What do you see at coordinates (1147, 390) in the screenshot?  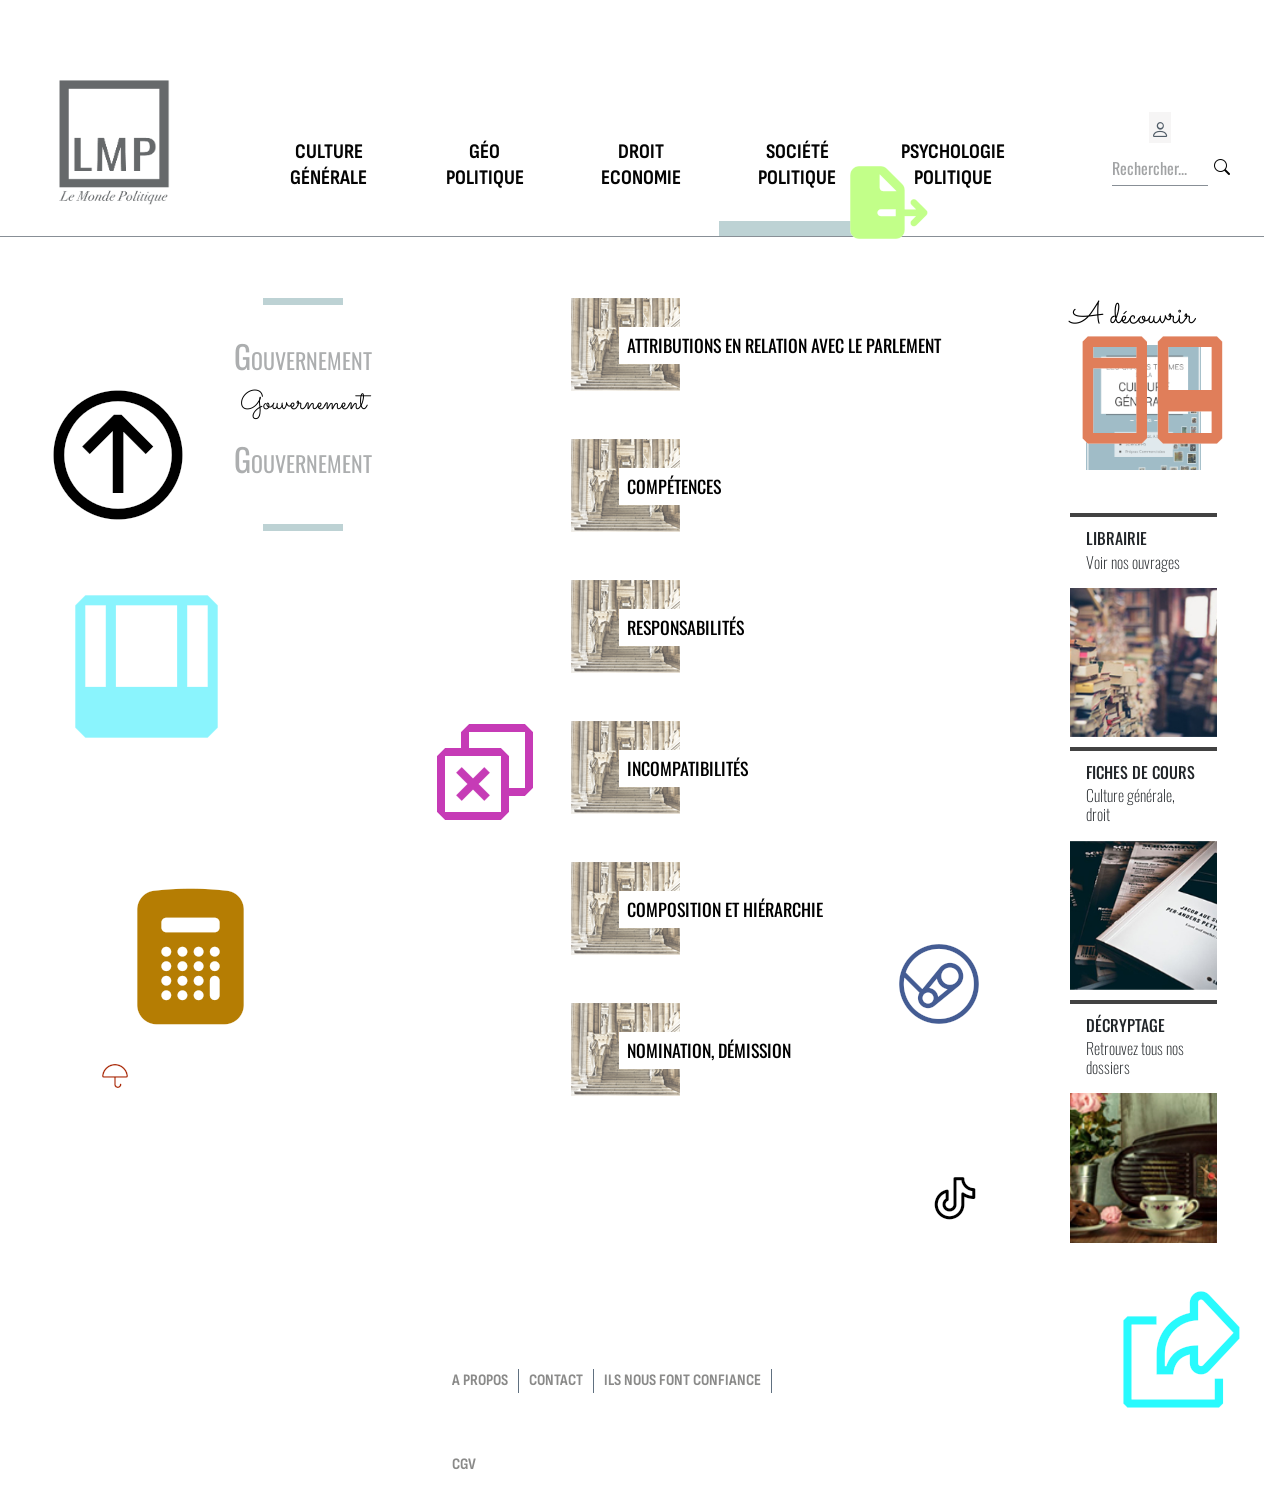 I see `compare file differences` at bounding box center [1147, 390].